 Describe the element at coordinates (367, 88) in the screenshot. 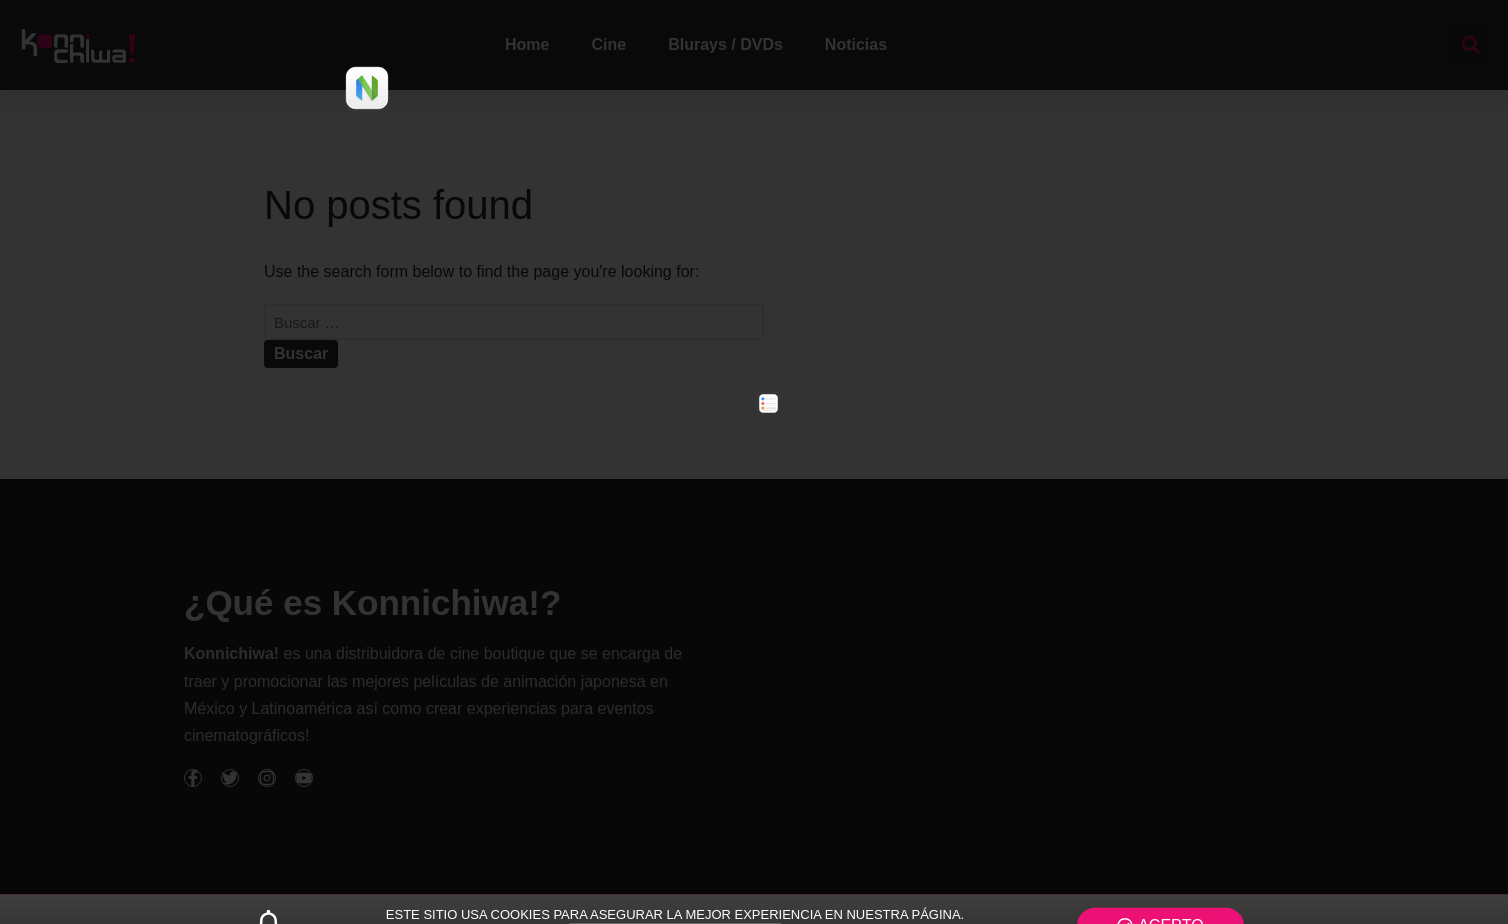

I see `open neovim text editor` at that location.